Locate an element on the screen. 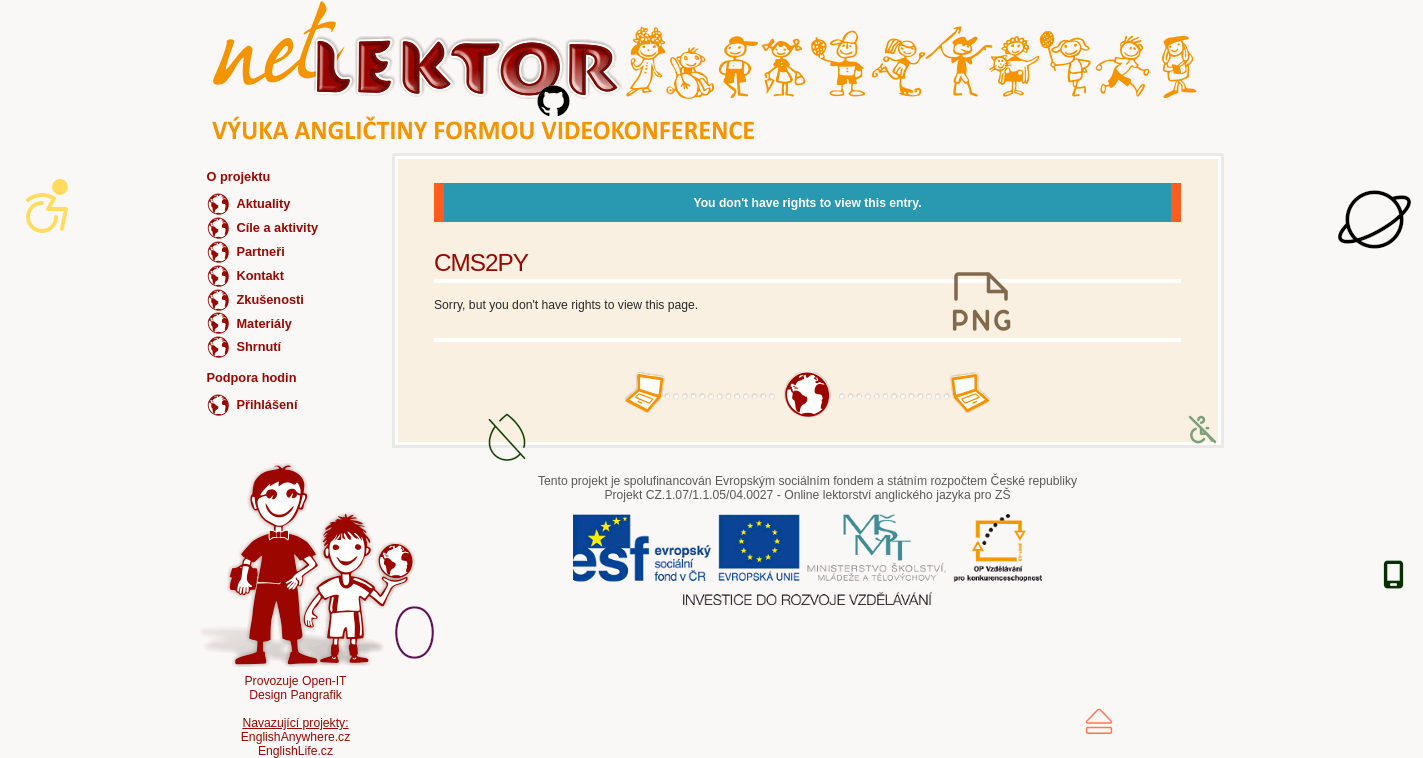 This screenshot has width=1423, height=758. switch to mobile view is located at coordinates (1393, 574).